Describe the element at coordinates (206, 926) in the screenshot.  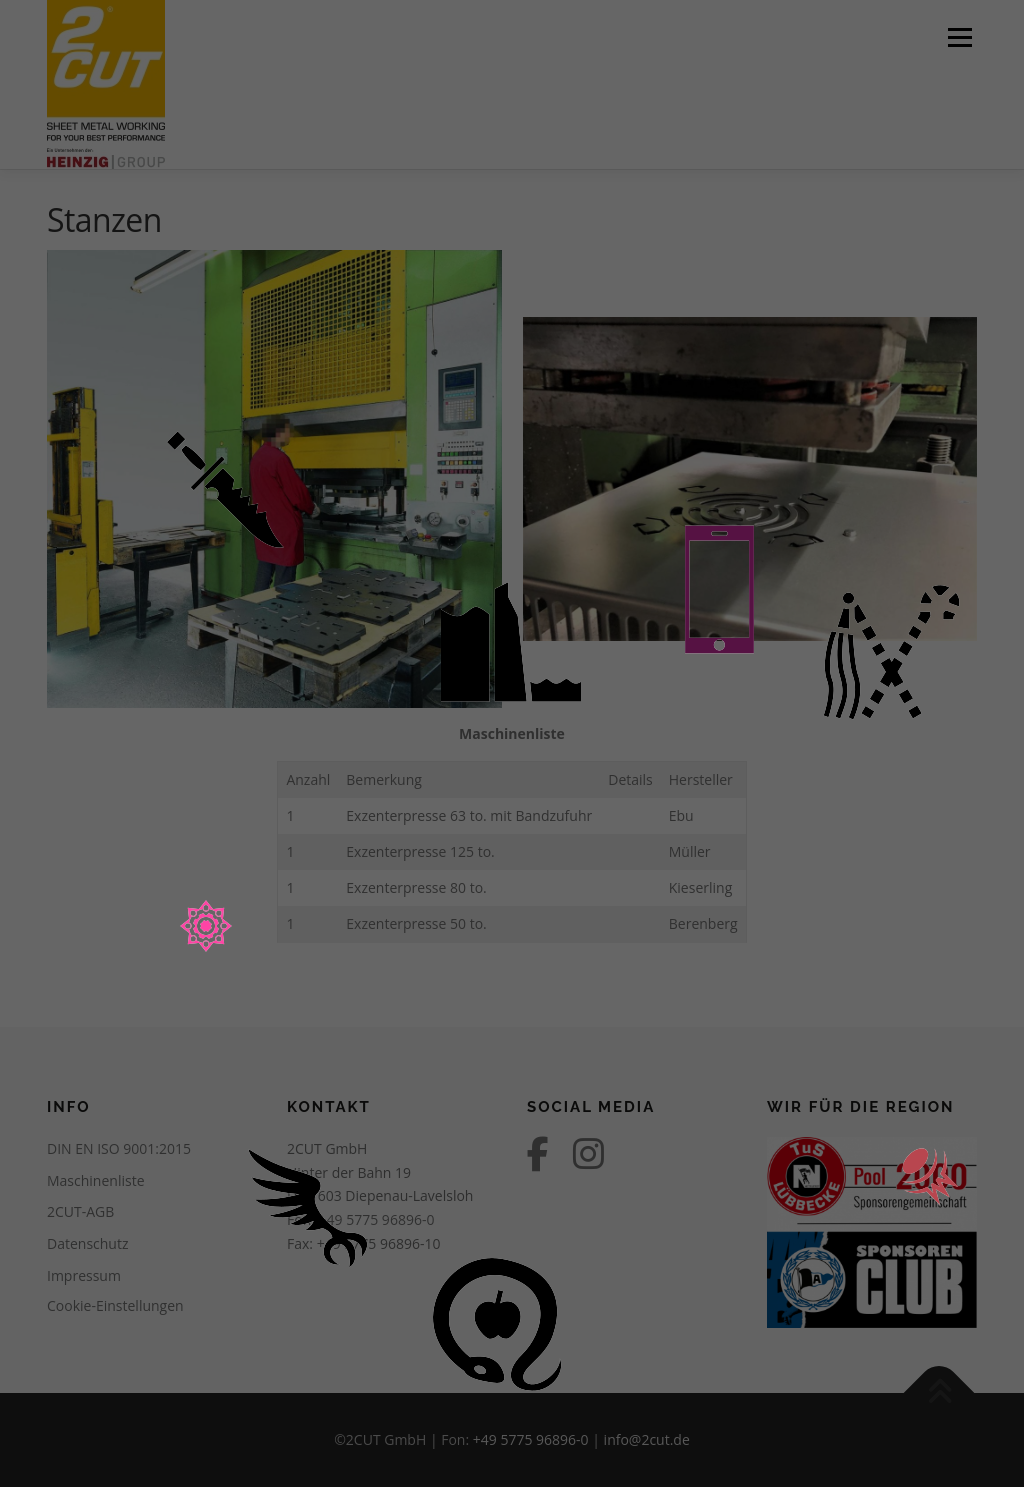
I see `decorative badge or achievement emblem` at that location.